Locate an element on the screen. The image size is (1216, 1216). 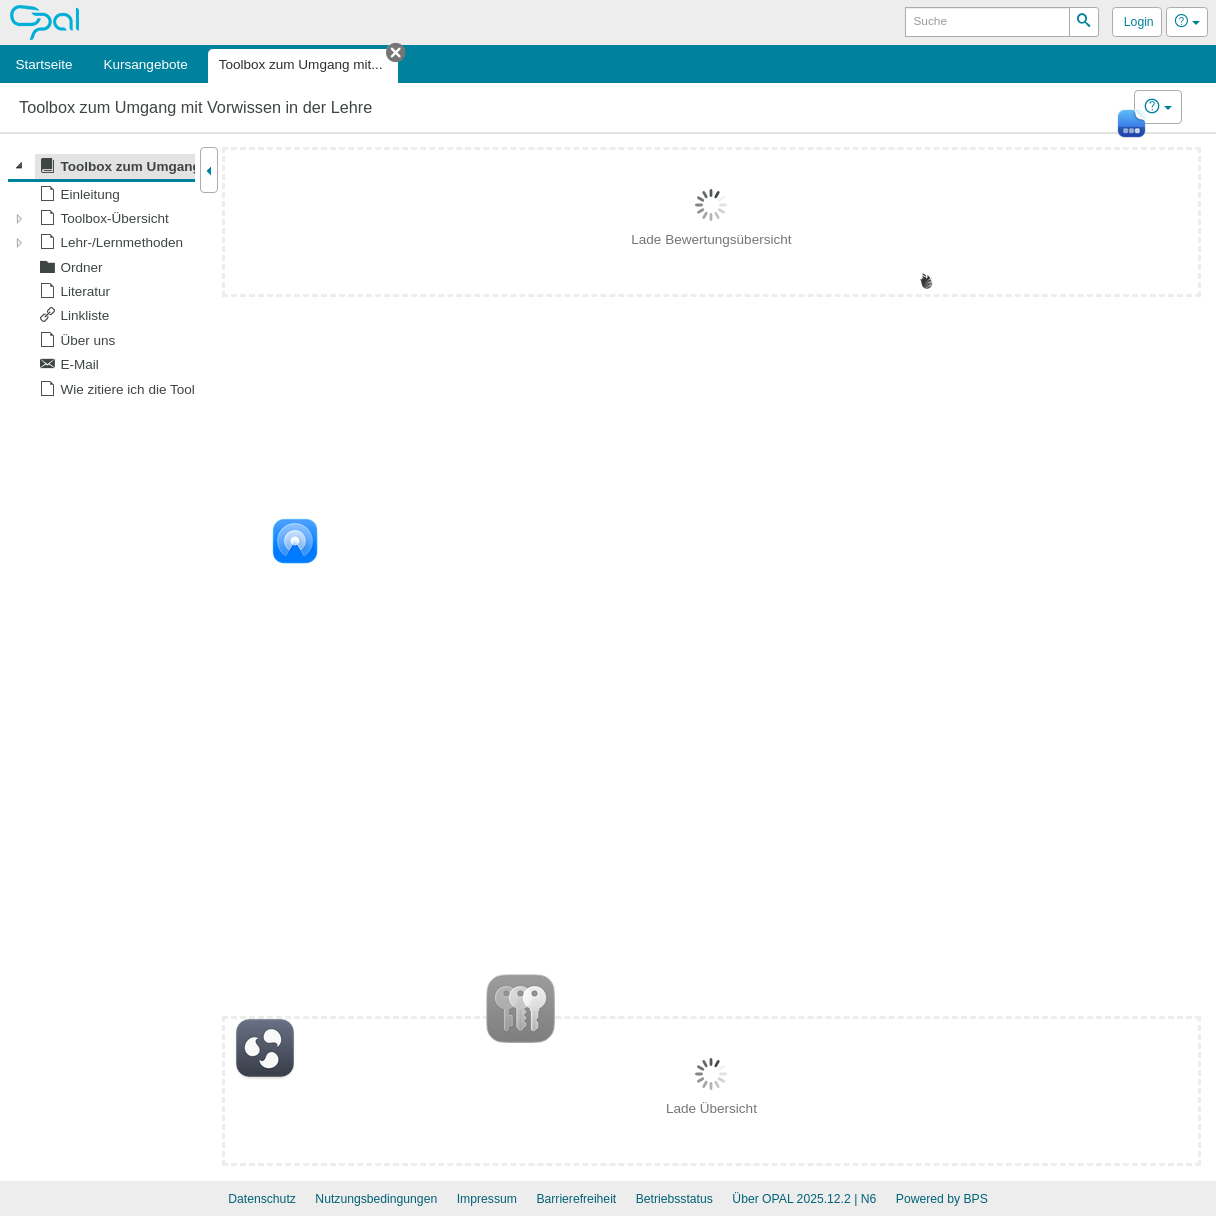
launch ubuntu budgie desktop application is located at coordinates (265, 1048).